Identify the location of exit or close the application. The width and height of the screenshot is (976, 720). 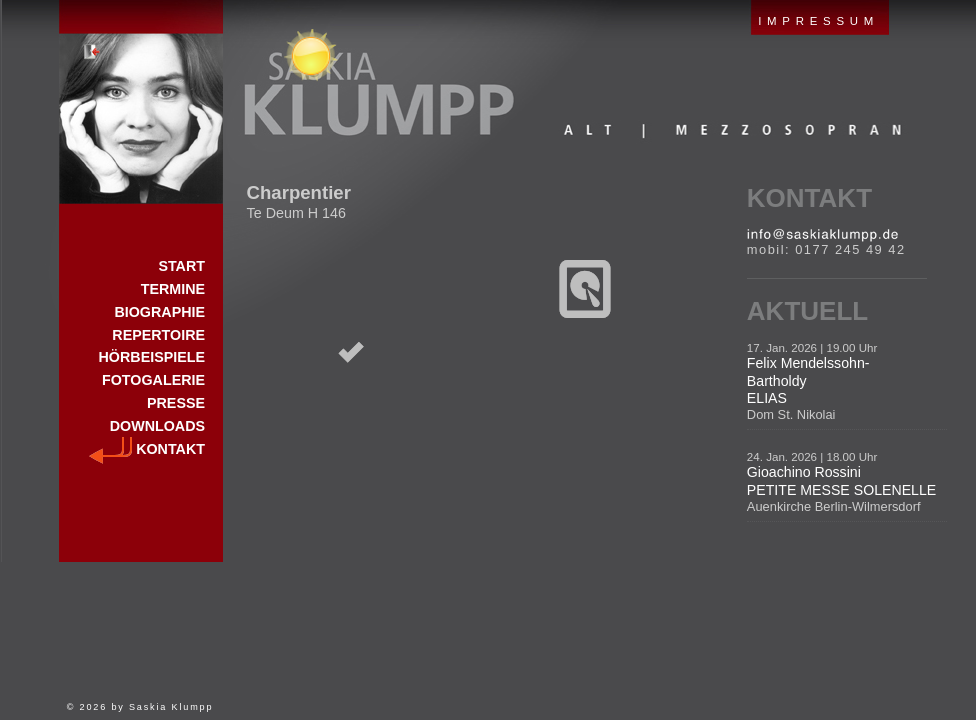
(92, 52).